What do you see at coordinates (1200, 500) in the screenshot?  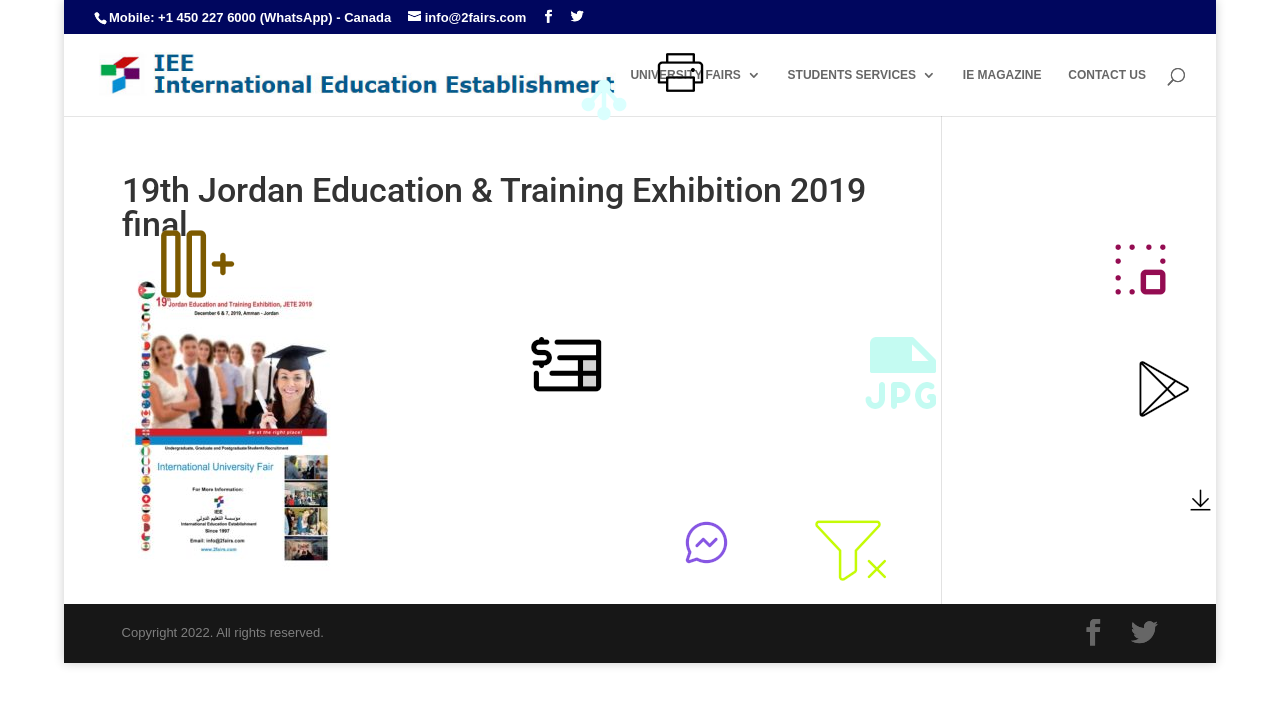 I see `download a file` at bounding box center [1200, 500].